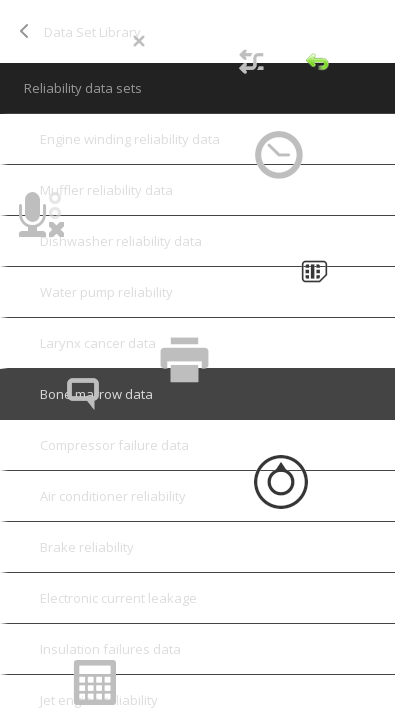 The height and width of the screenshot is (720, 395). What do you see at coordinates (281, 482) in the screenshot?
I see `access privacy settings` at bounding box center [281, 482].